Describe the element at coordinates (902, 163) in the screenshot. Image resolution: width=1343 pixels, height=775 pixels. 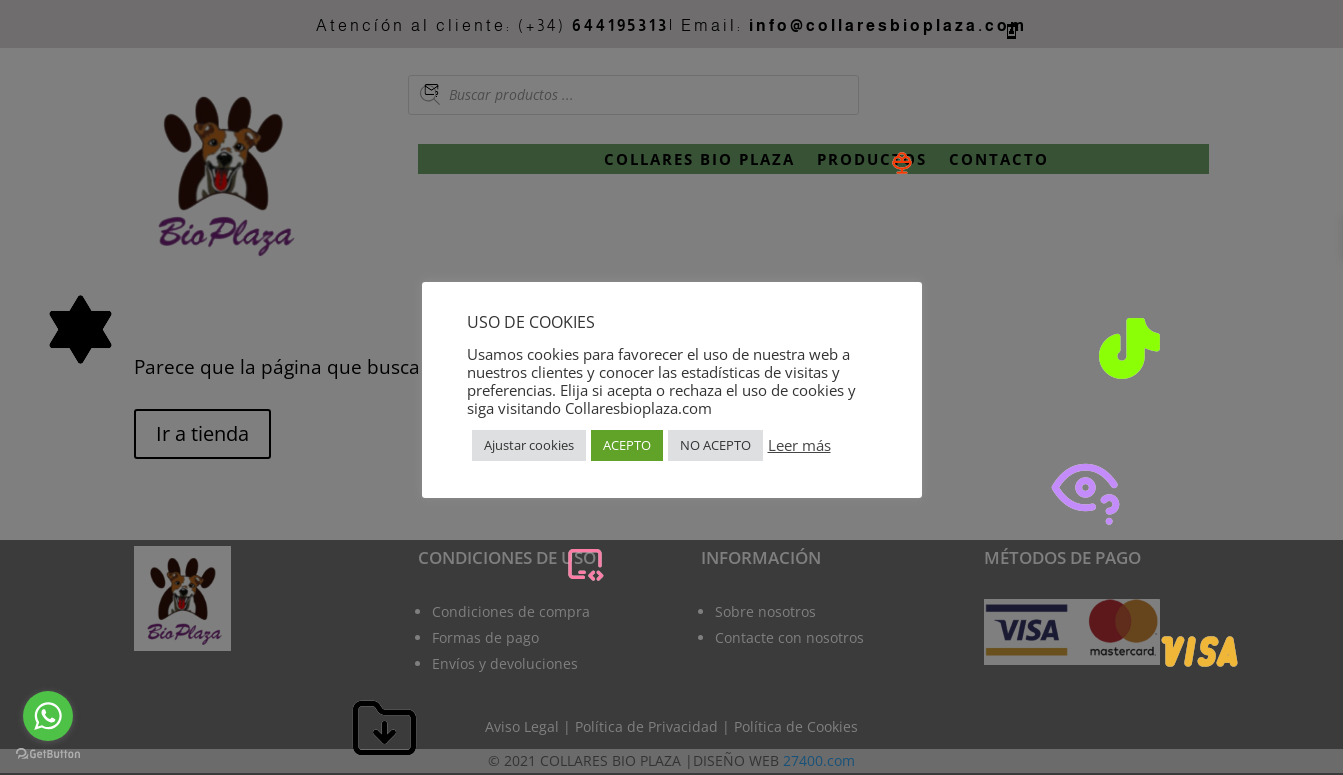
I see `view dessert or ice cream options` at that location.